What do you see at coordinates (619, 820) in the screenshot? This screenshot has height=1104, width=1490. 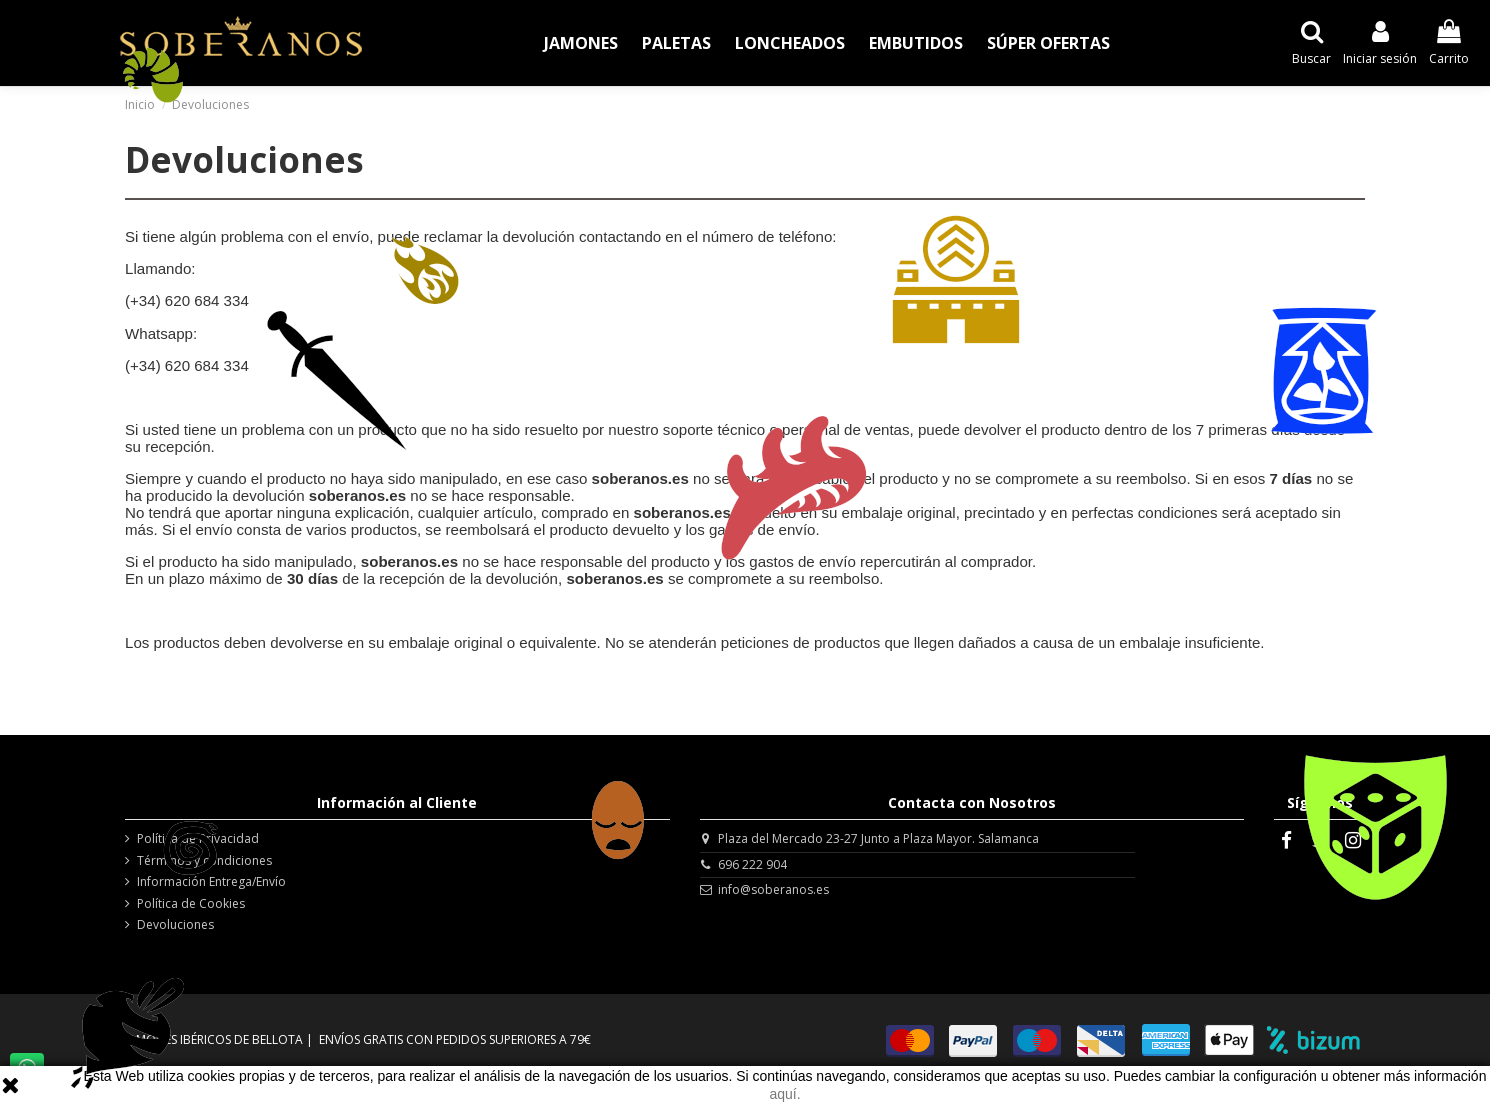 I see `indicates a sleepy or drowsy character state` at bounding box center [619, 820].